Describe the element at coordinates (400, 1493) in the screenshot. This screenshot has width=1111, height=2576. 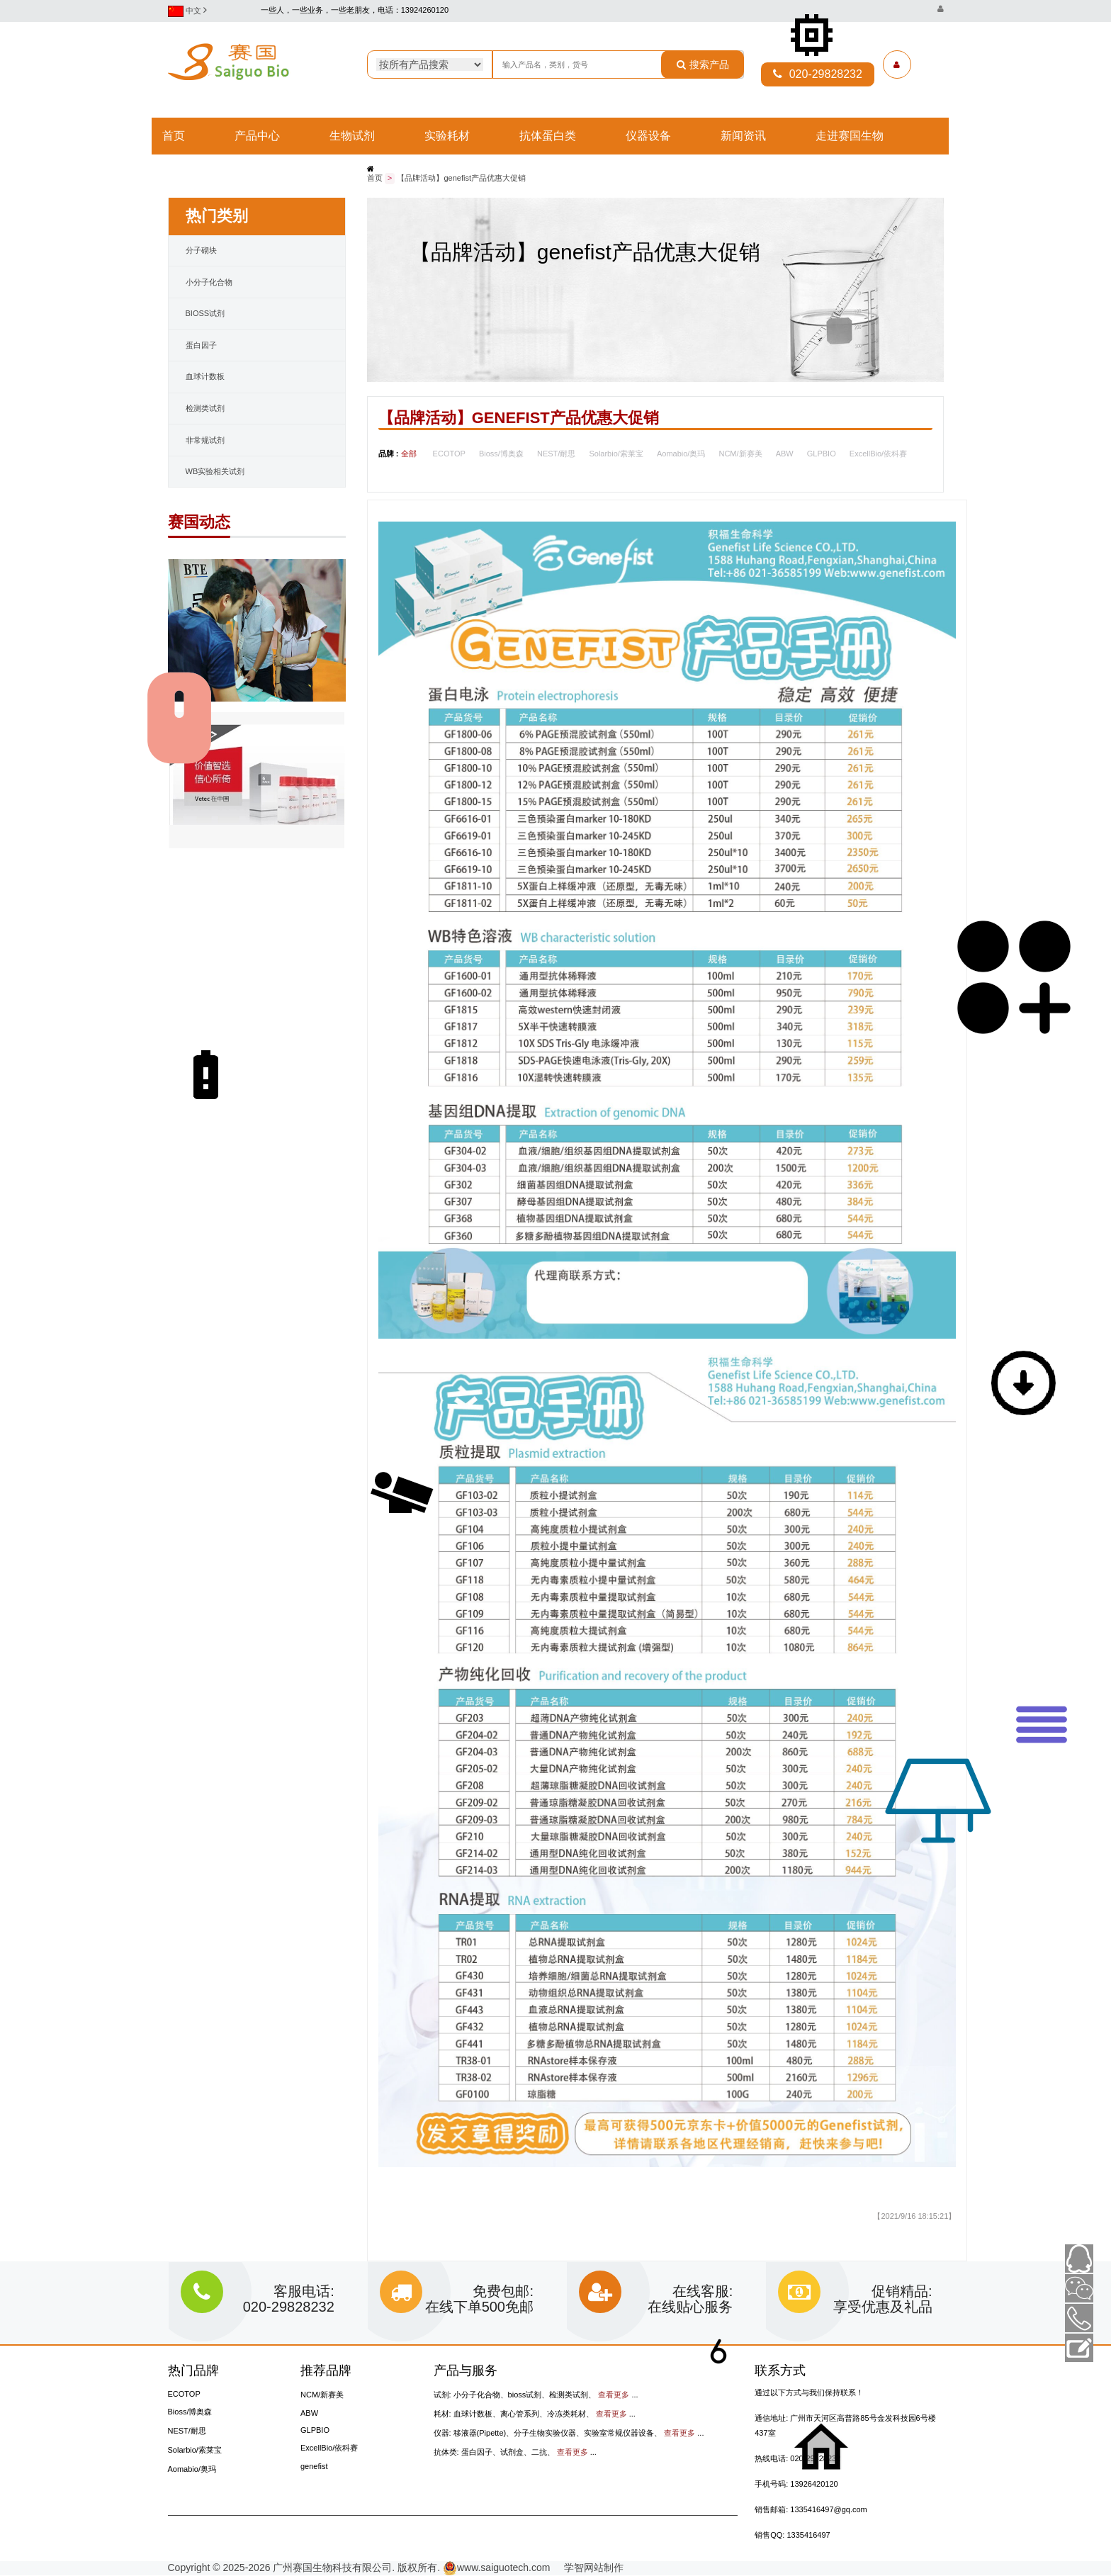
I see `indicates lie-flat seat availability on flight` at that location.